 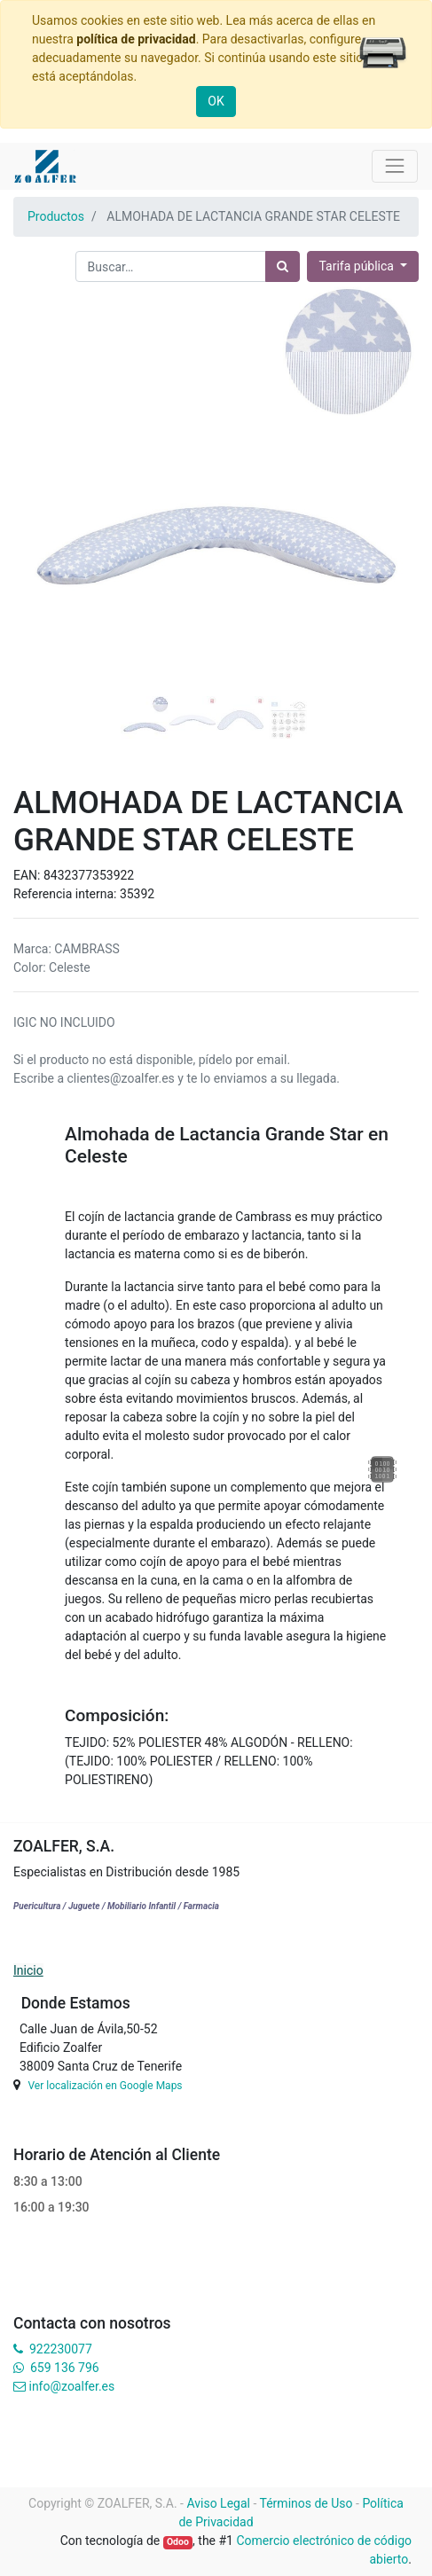 What do you see at coordinates (382, 1469) in the screenshot?
I see `firmware file type indicator` at bounding box center [382, 1469].